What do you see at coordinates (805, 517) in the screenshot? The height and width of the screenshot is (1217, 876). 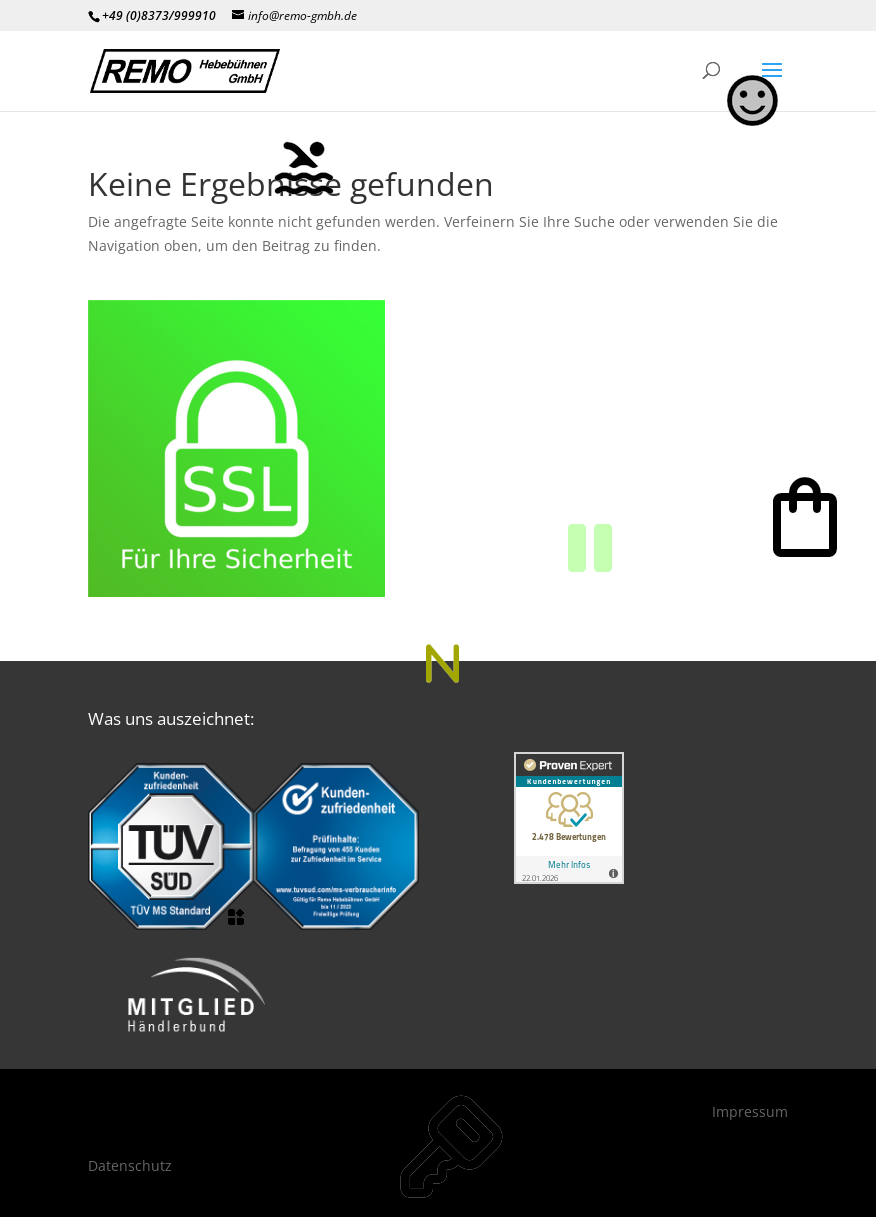 I see `view your shopping cart` at bounding box center [805, 517].